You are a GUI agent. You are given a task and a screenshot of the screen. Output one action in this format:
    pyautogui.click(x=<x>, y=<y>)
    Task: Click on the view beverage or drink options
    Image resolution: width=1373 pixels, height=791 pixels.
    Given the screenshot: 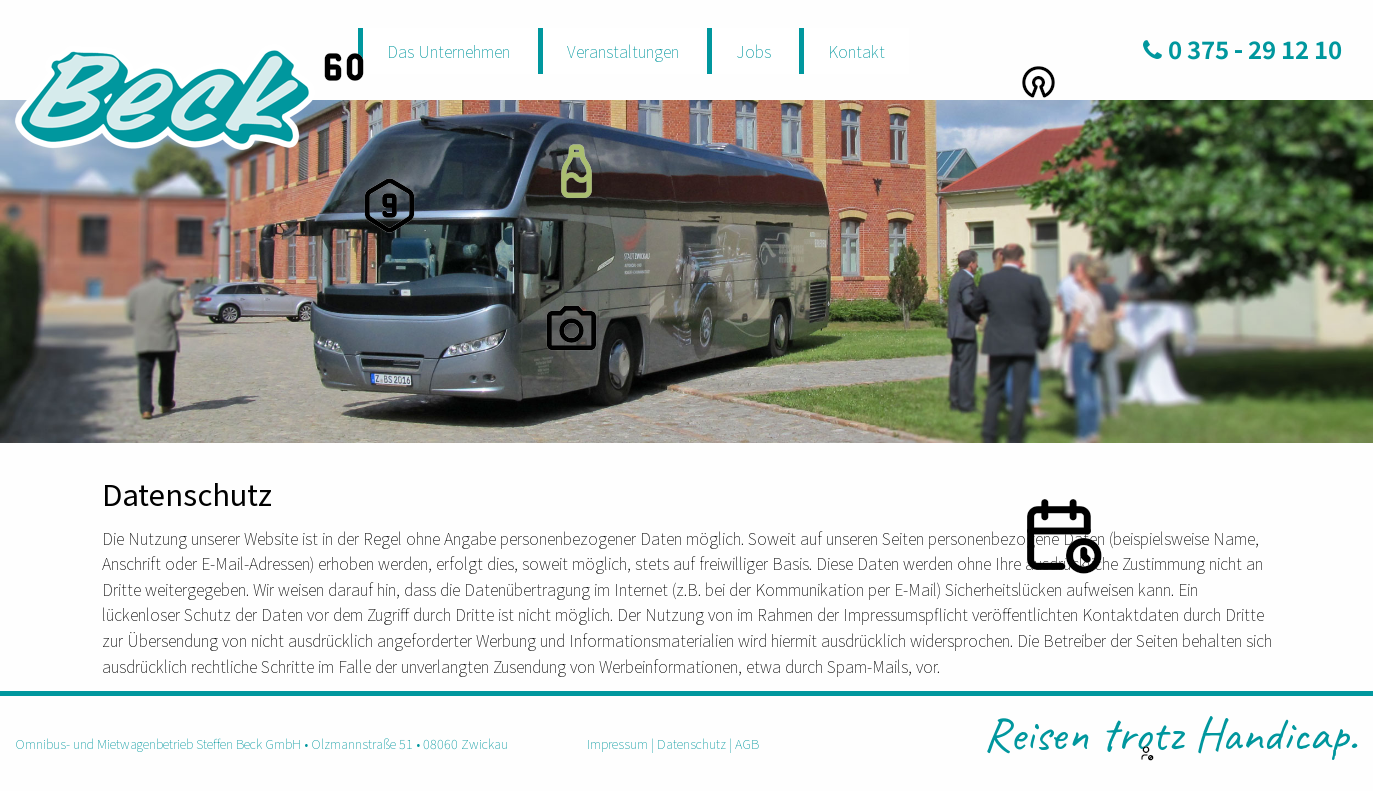 What is the action you would take?
    pyautogui.click(x=576, y=172)
    